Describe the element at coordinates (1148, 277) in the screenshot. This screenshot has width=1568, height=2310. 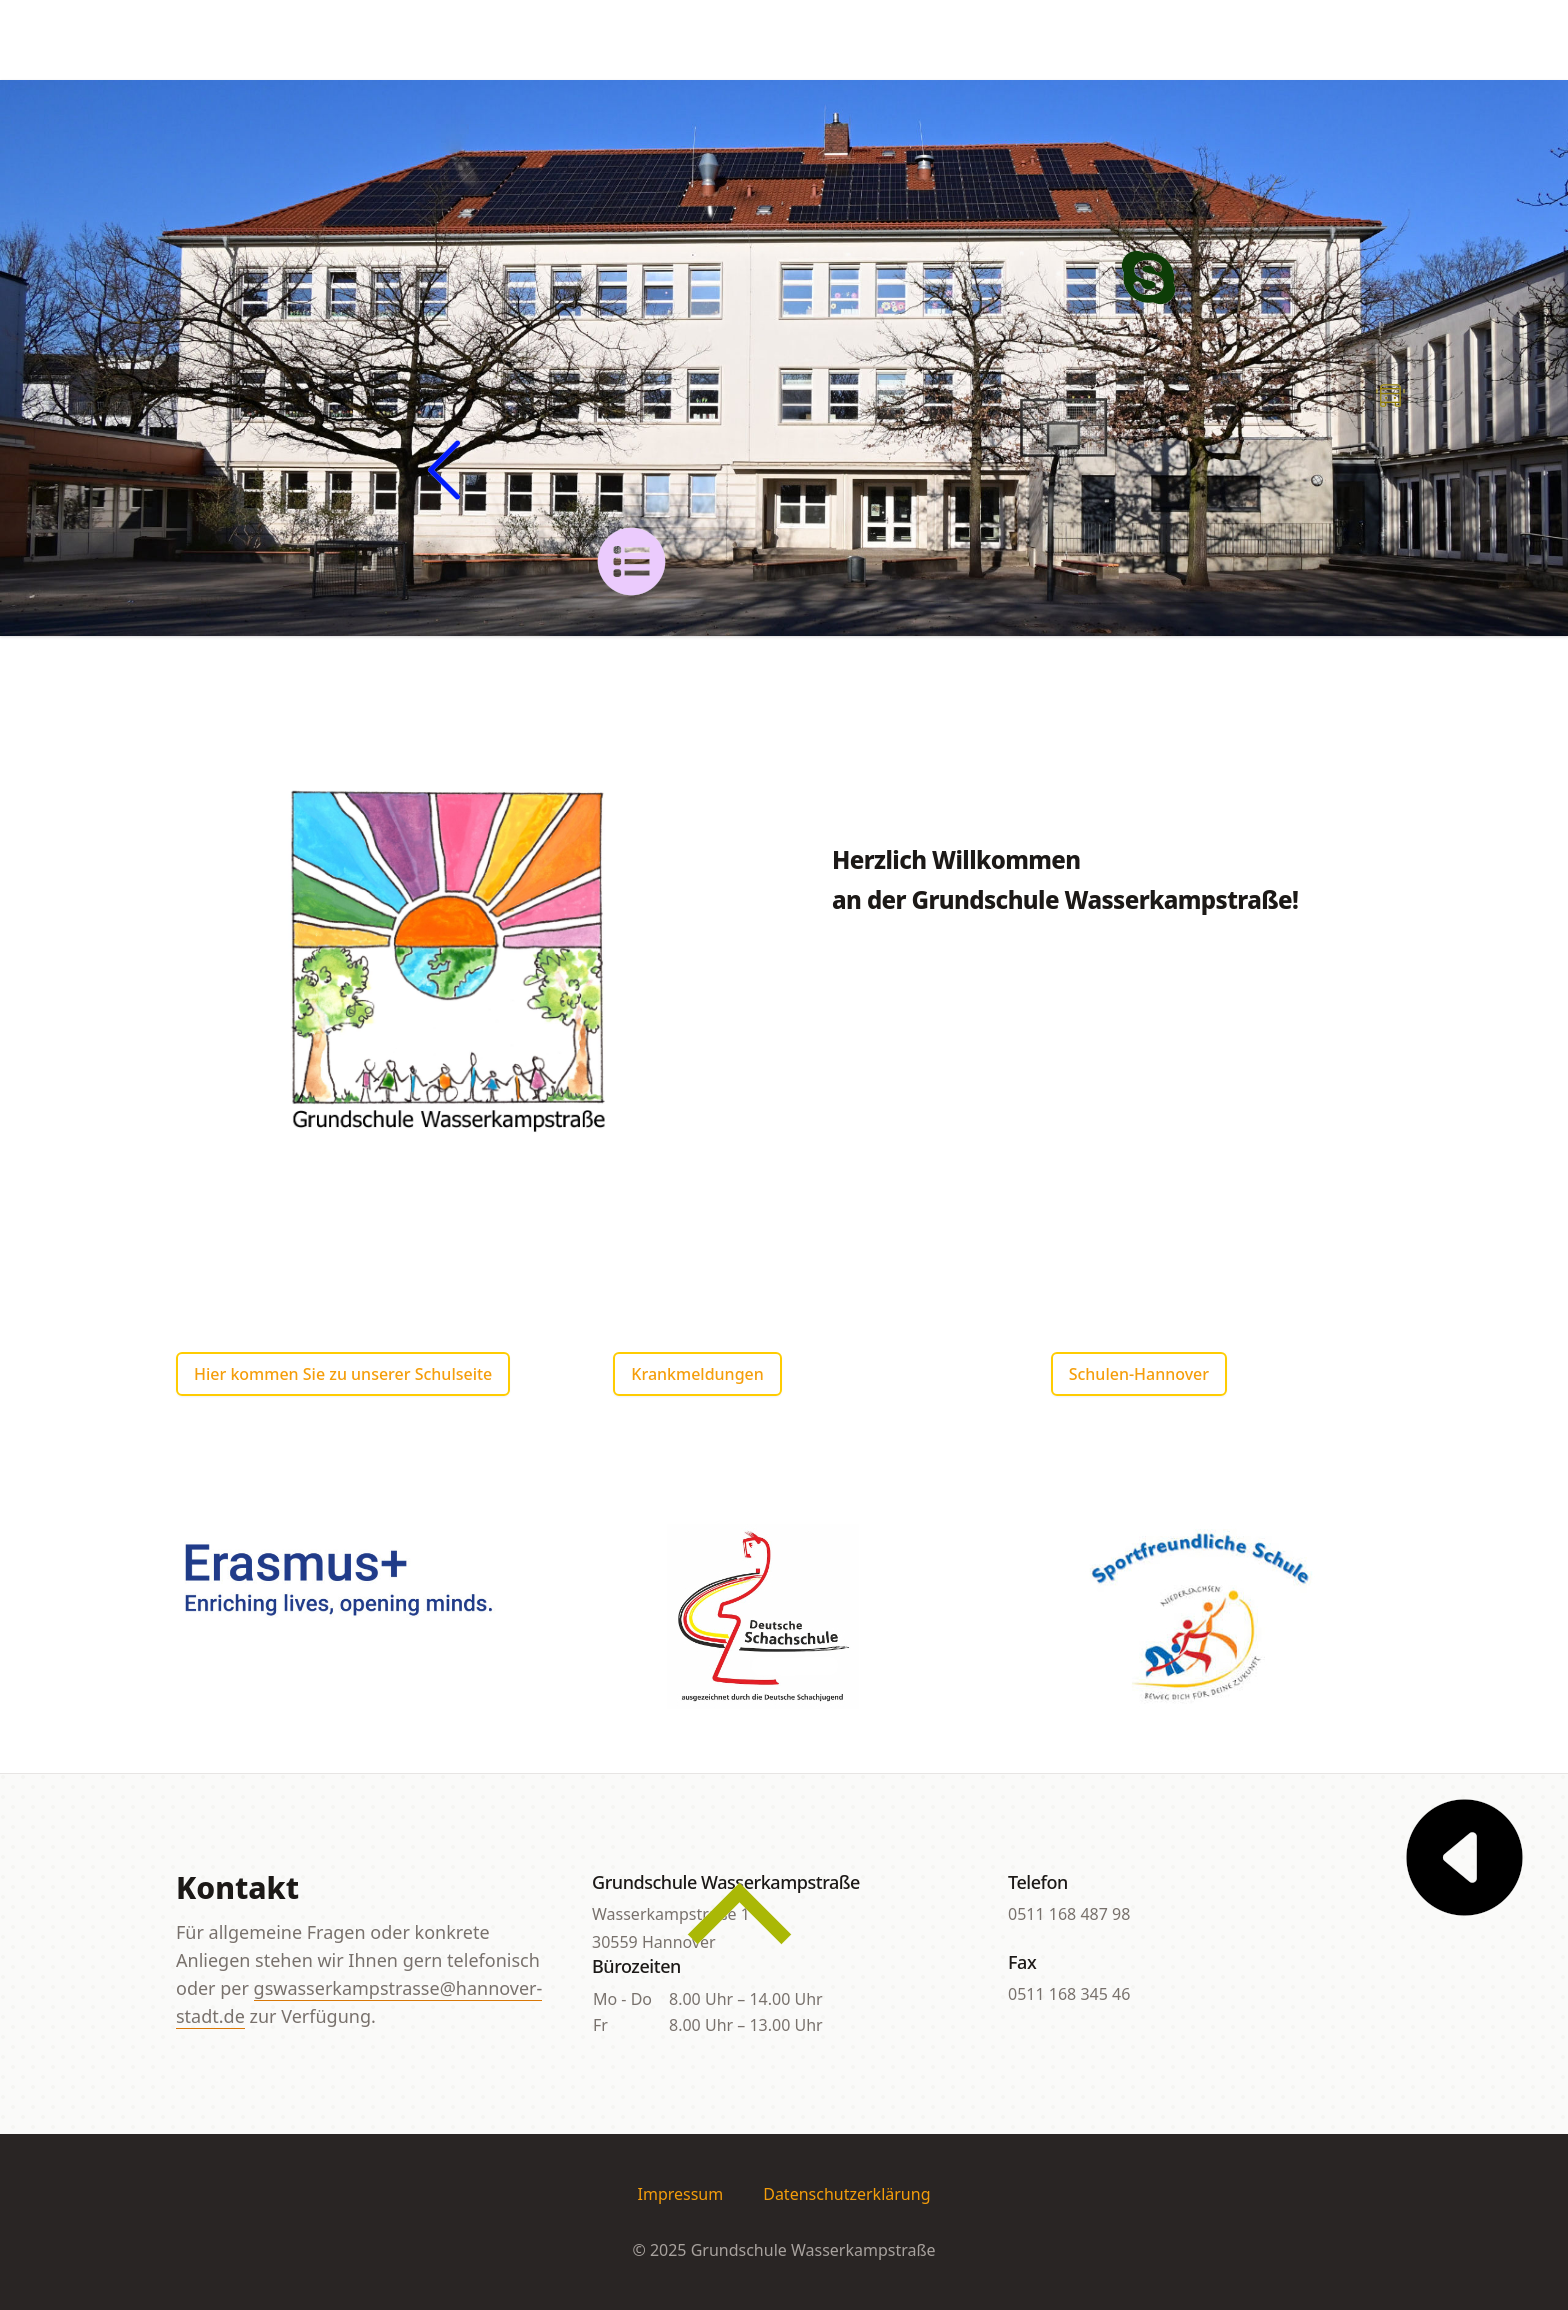
I see `open Skype app` at that location.